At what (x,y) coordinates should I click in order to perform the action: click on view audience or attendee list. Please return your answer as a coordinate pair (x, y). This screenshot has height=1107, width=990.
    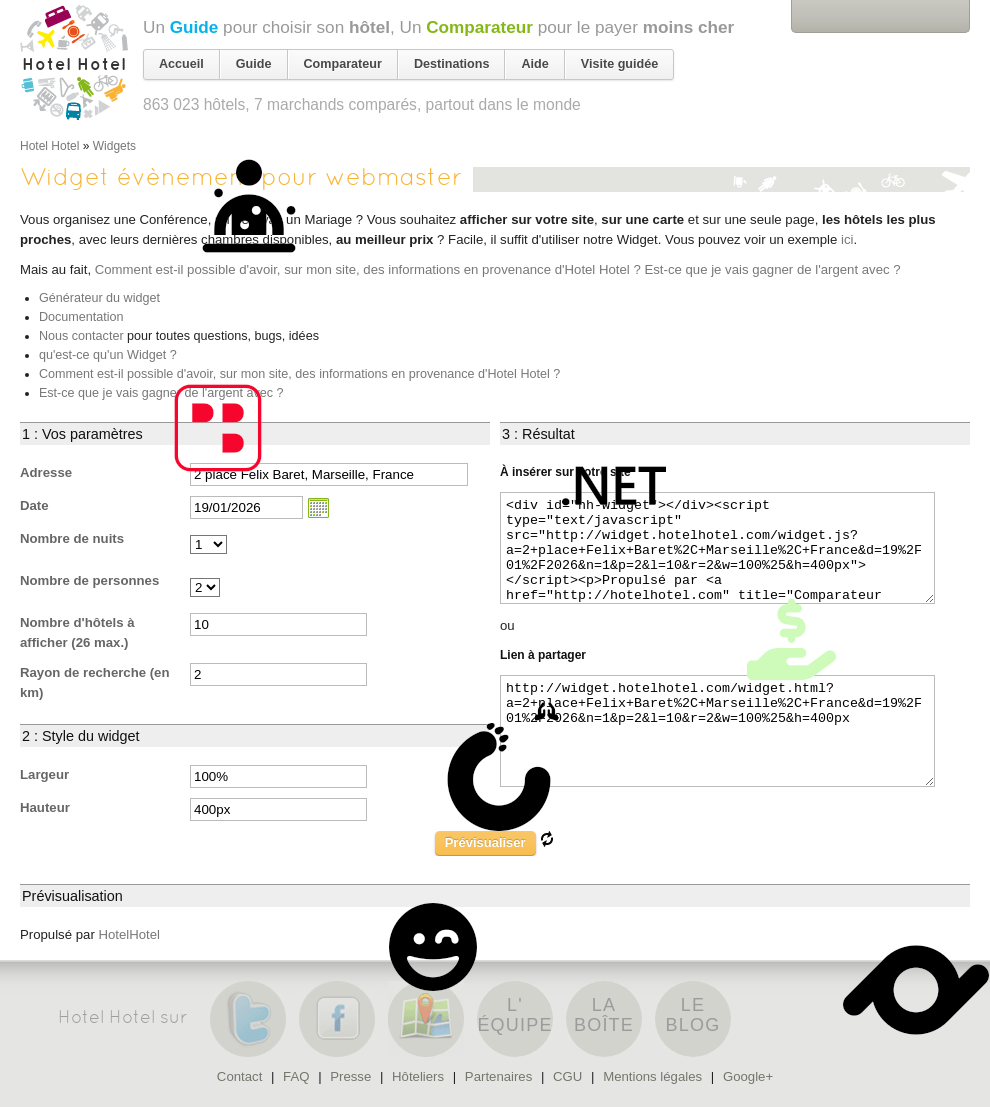
    Looking at the image, I should click on (249, 206).